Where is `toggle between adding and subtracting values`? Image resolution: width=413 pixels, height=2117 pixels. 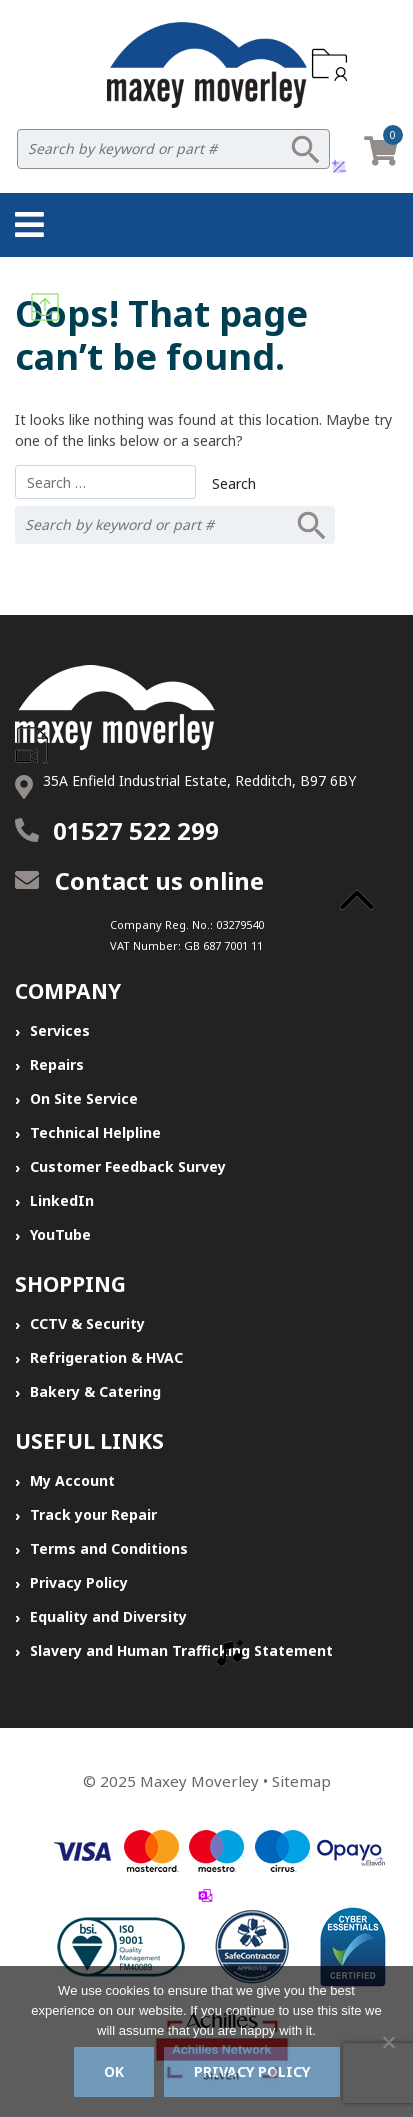 toggle between adding and subtracting values is located at coordinates (339, 167).